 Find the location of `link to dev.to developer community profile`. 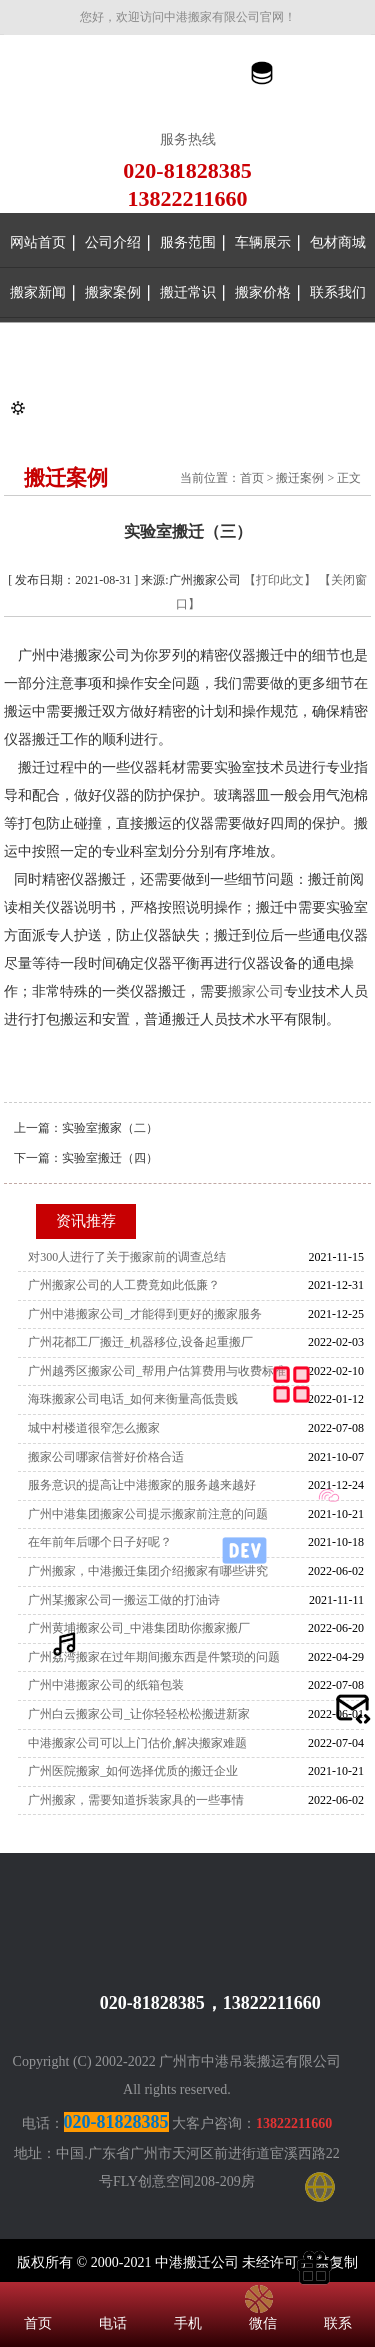

link to dev.to developer community profile is located at coordinates (244, 1550).